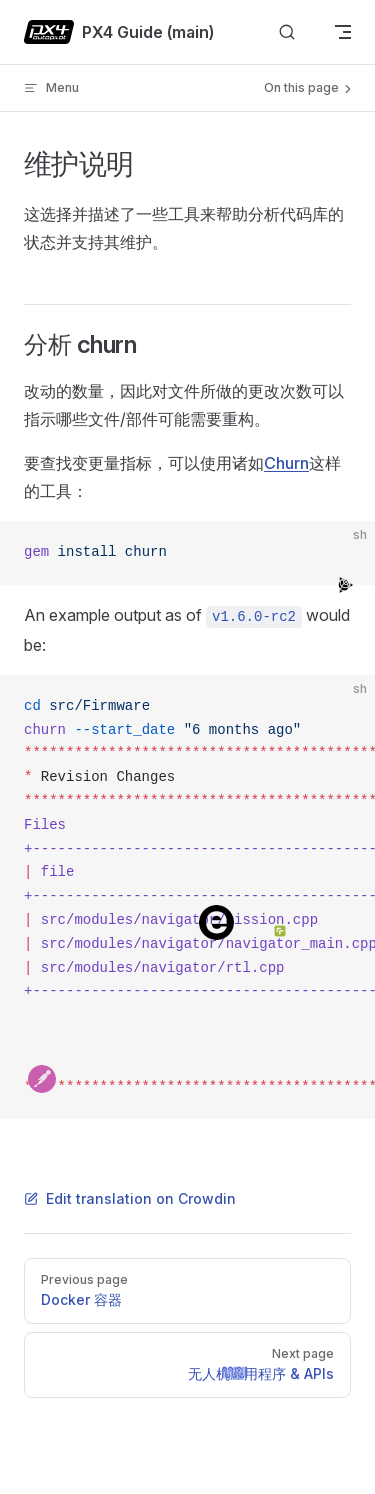 The height and width of the screenshot is (1494, 375). What do you see at coordinates (216, 922) in the screenshot?
I see `Embarcadero Technologies company logo` at bounding box center [216, 922].